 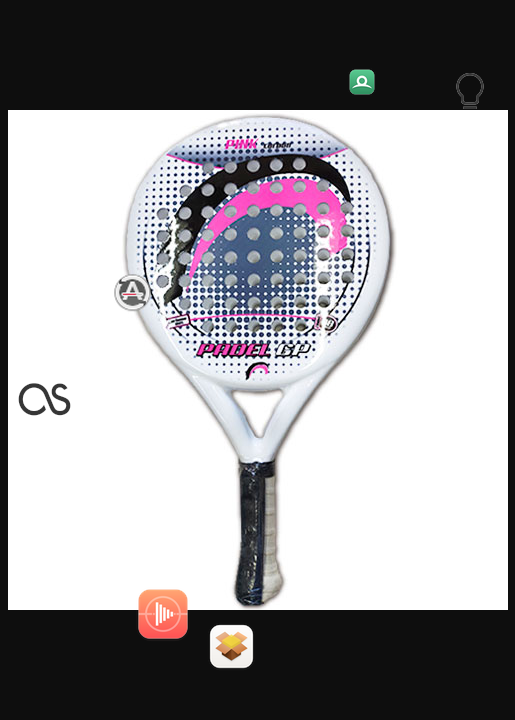 I want to click on open gdebi package installer, so click(x=231, y=646).